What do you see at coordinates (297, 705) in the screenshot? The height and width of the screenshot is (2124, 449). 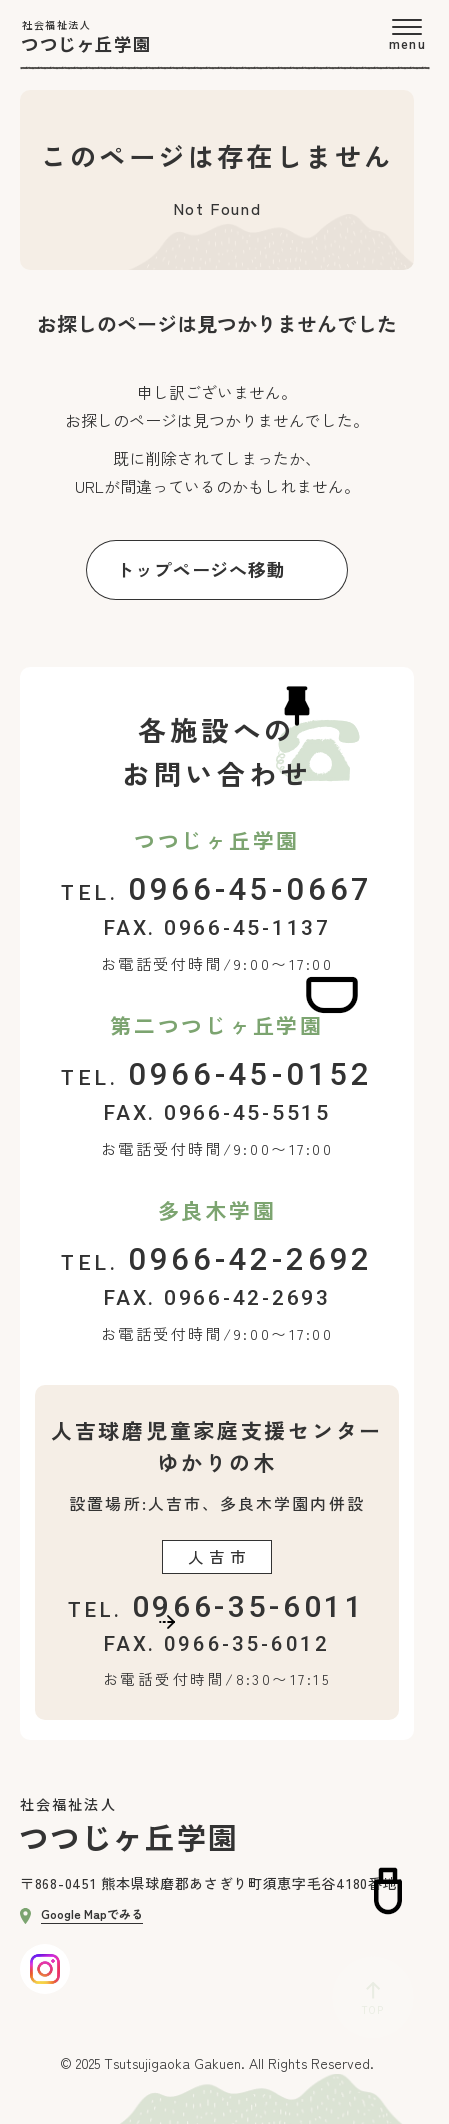 I see `pinned item or content` at bounding box center [297, 705].